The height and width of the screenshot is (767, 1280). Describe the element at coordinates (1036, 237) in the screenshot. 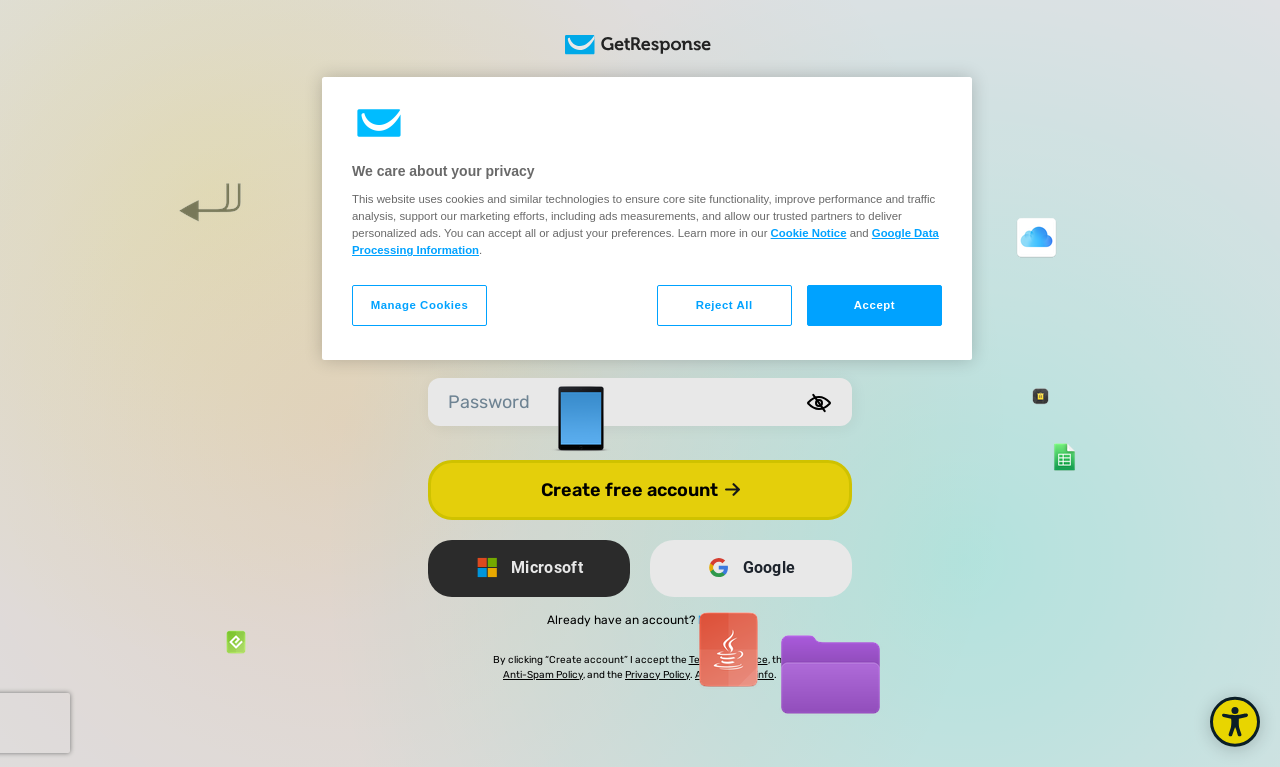

I see `access iCloud Drive diagnostics` at that location.